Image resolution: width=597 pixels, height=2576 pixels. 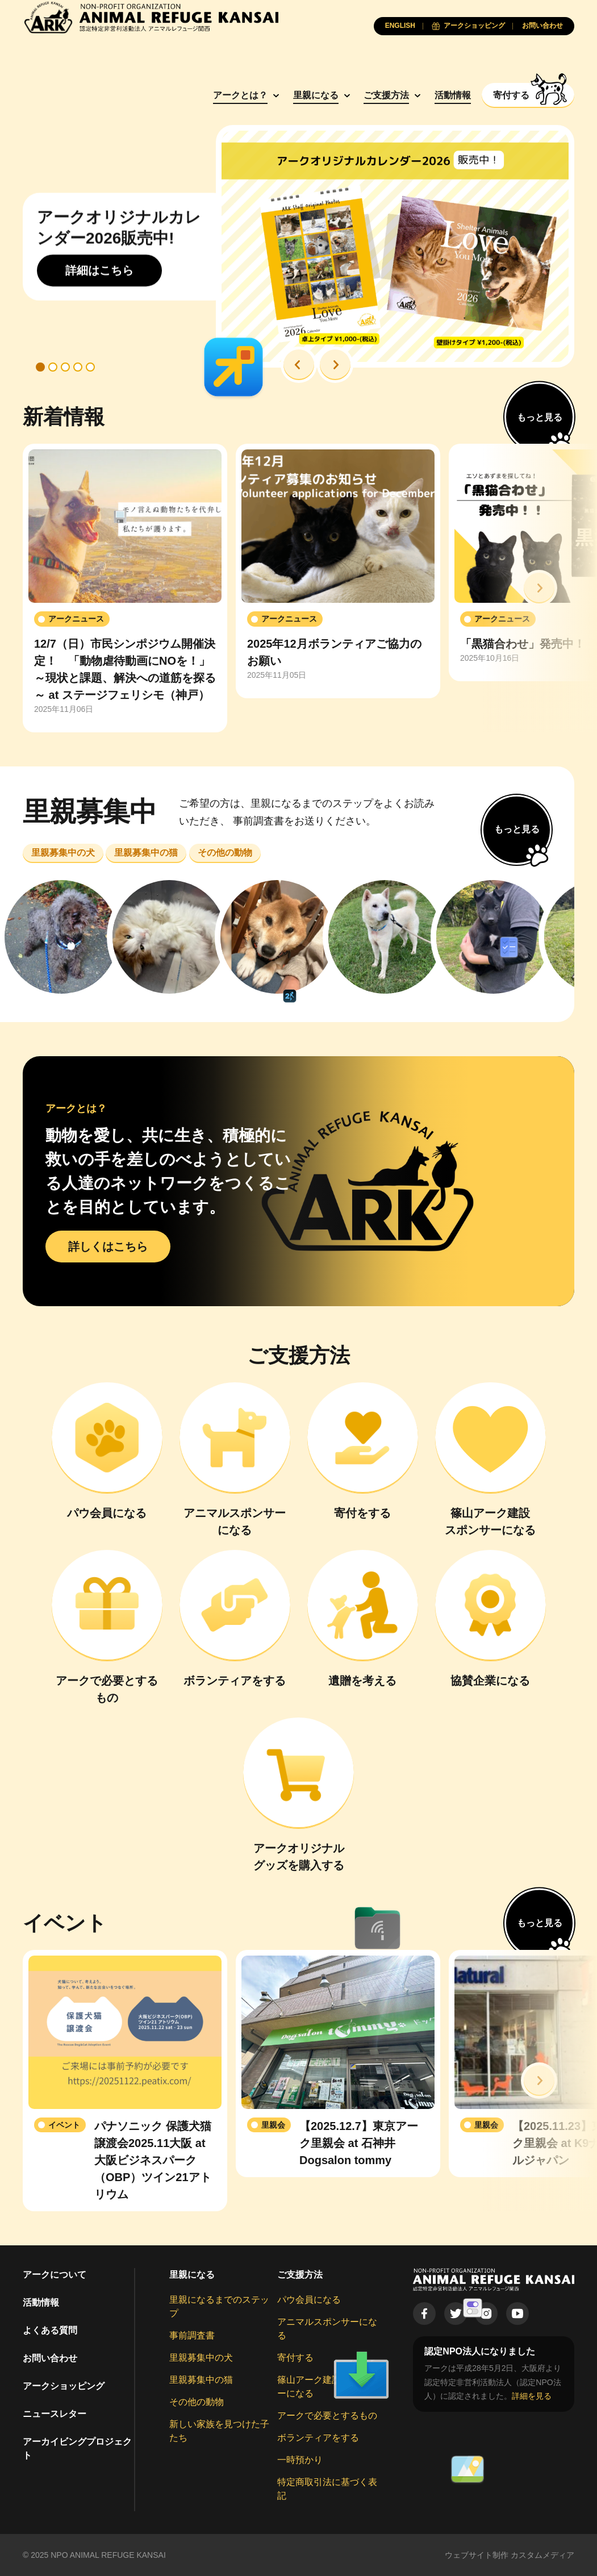 What do you see at coordinates (290, 996) in the screenshot?
I see `launch portal 2 game` at bounding box center [290, 996].